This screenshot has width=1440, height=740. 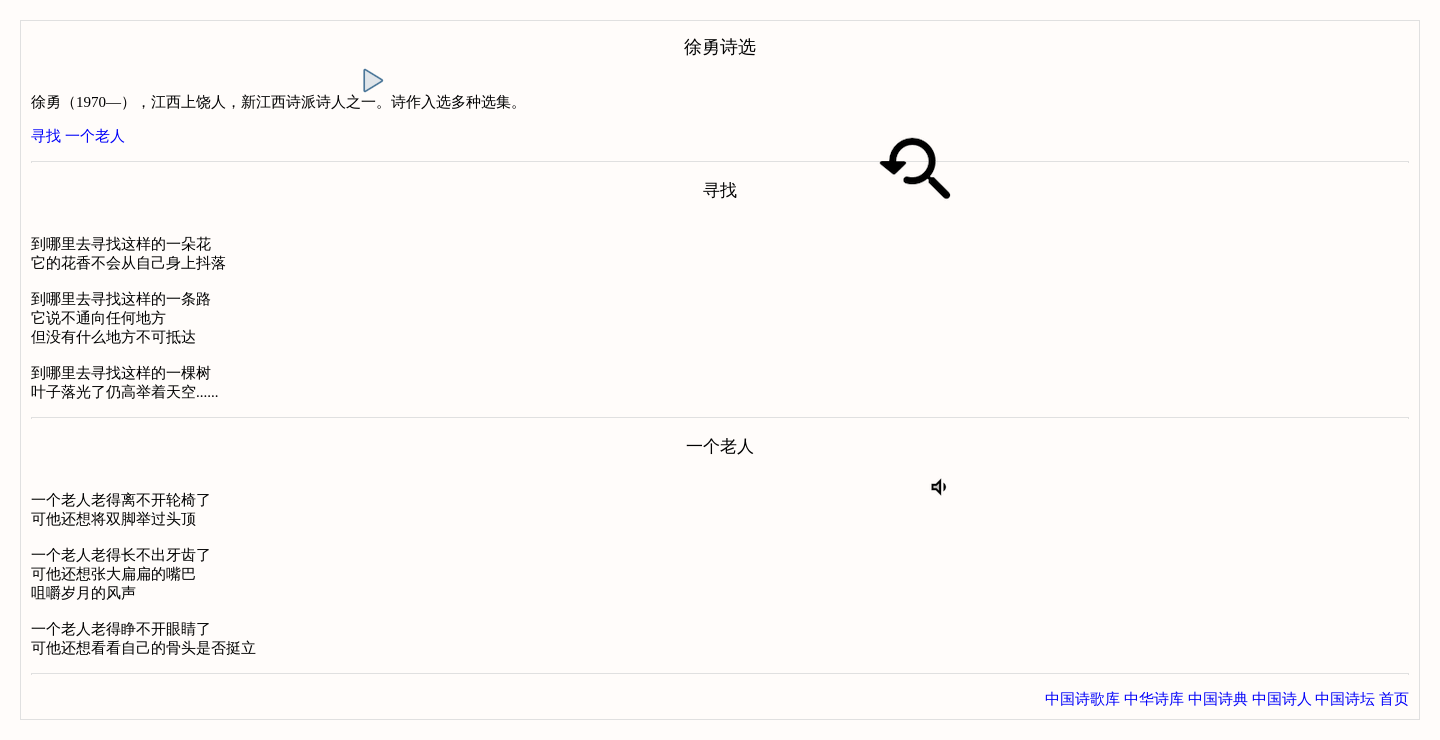 What do you see at coordinates (370, 80) in the screenshot?
I see `play media or start video` at bounding box center [370, 80].